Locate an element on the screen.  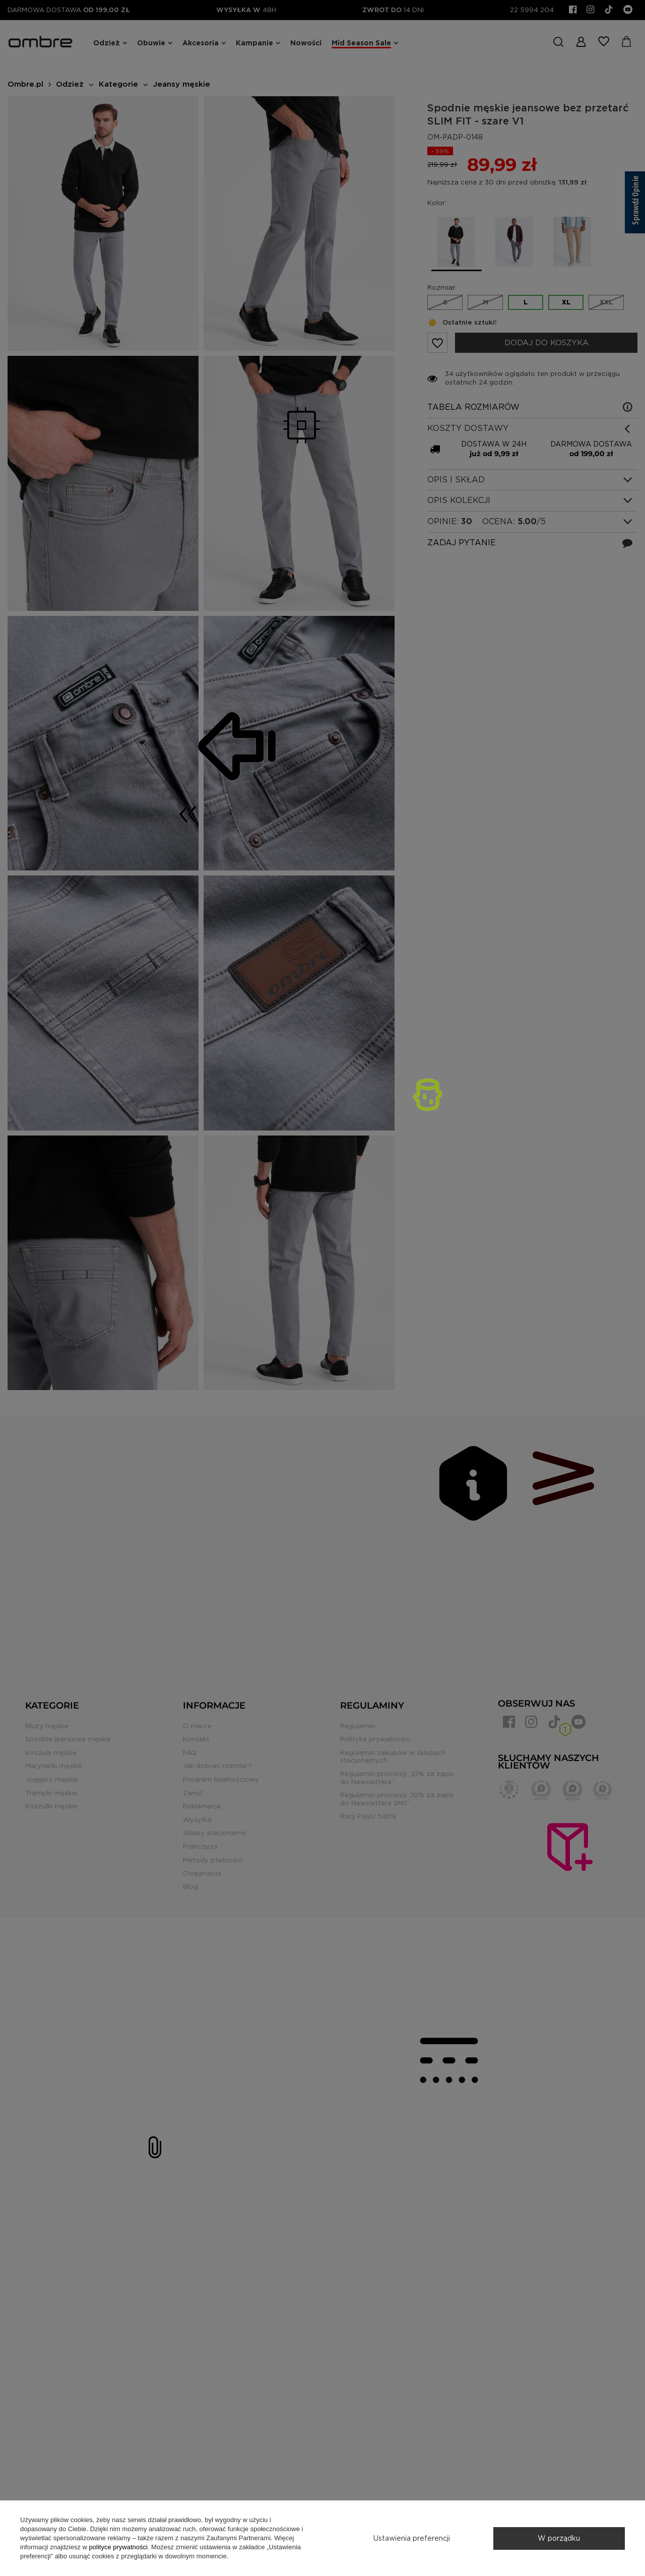
view wood or lumber materials is located at coordinates (428, 1095).